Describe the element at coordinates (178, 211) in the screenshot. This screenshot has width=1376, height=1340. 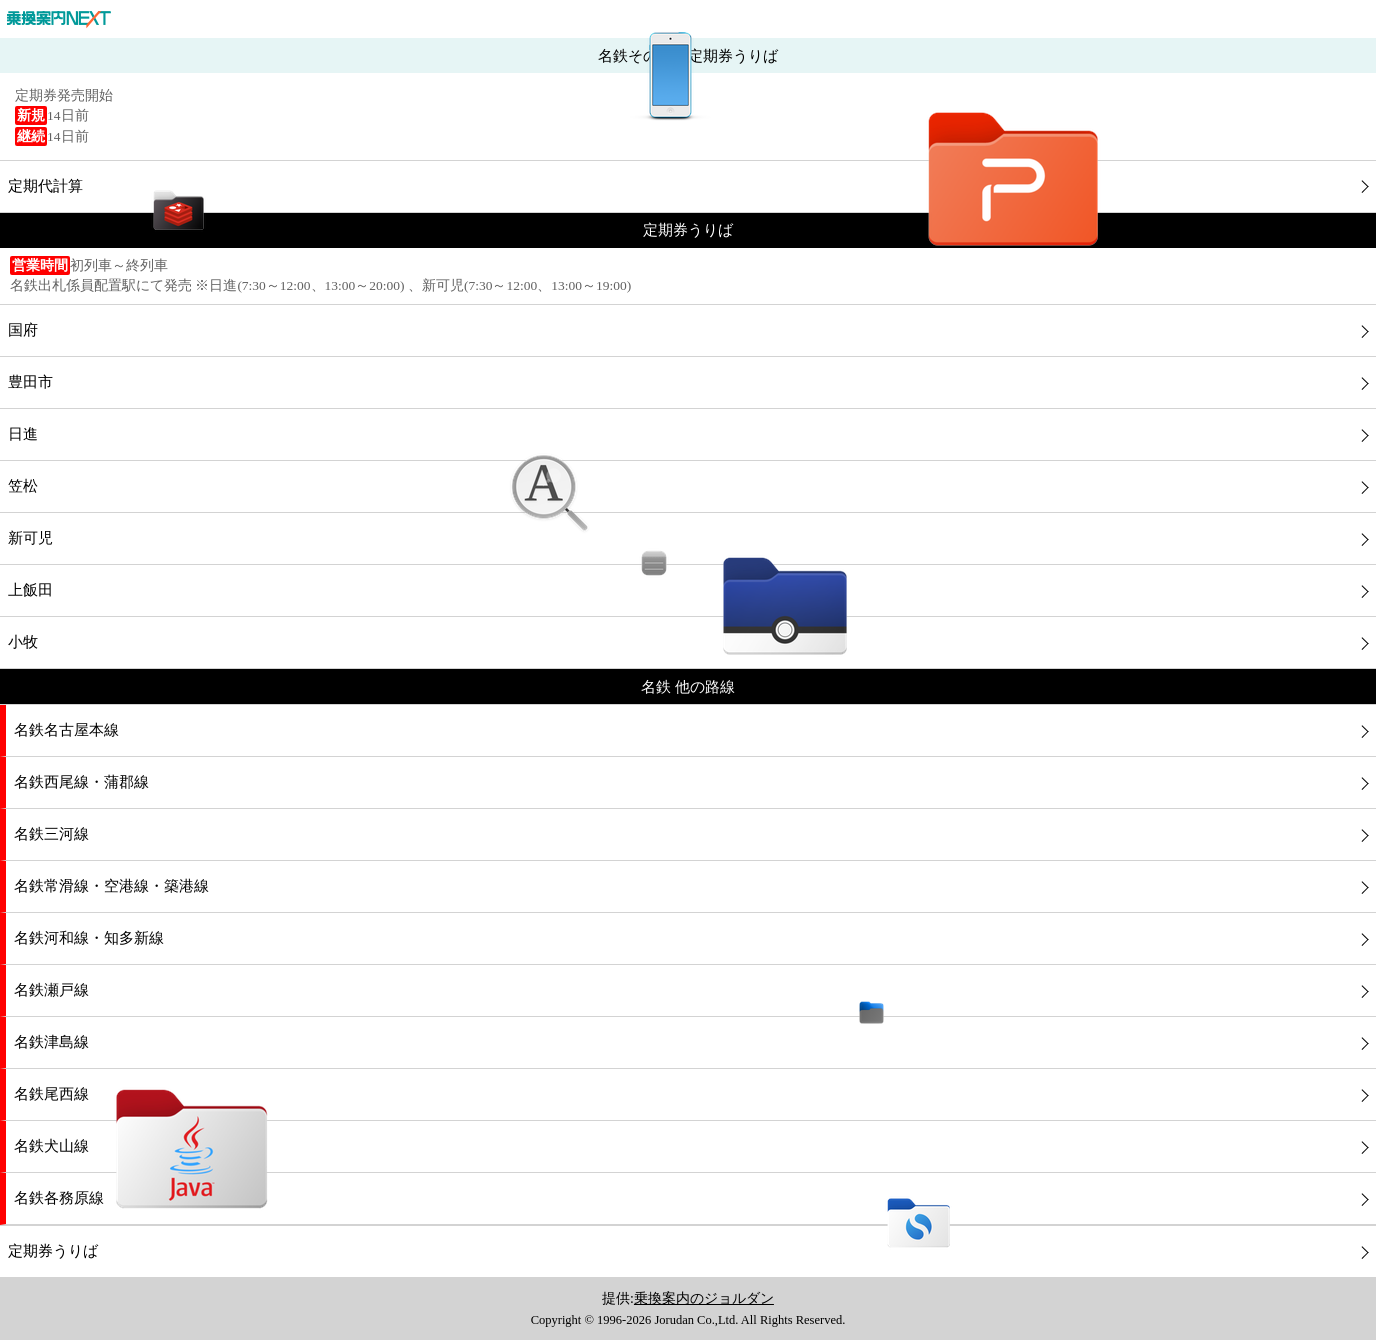
I see `open redis database project folder` at that location.